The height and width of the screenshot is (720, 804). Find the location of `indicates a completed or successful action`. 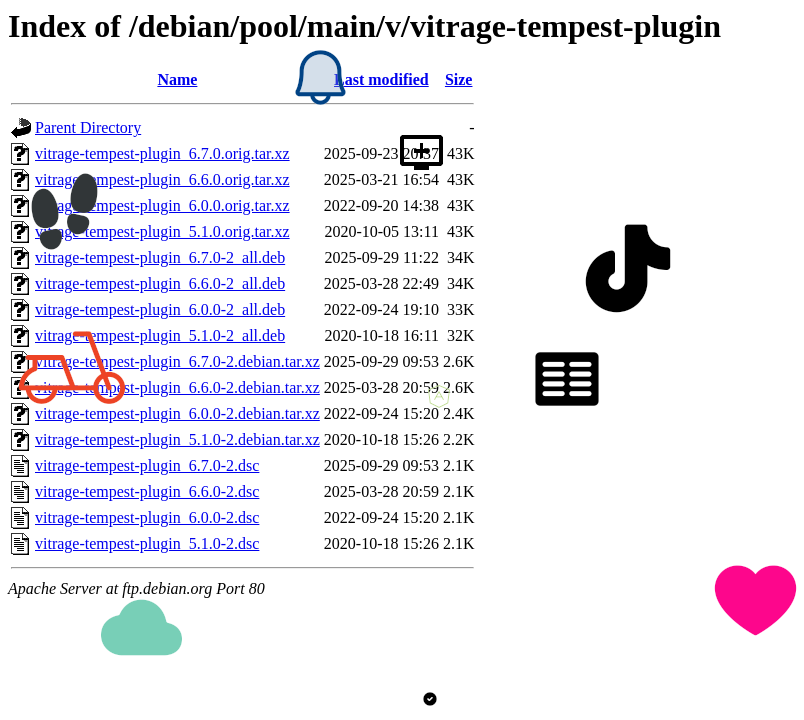

indicates a completed or successful action is located at coordinates (430, 699).